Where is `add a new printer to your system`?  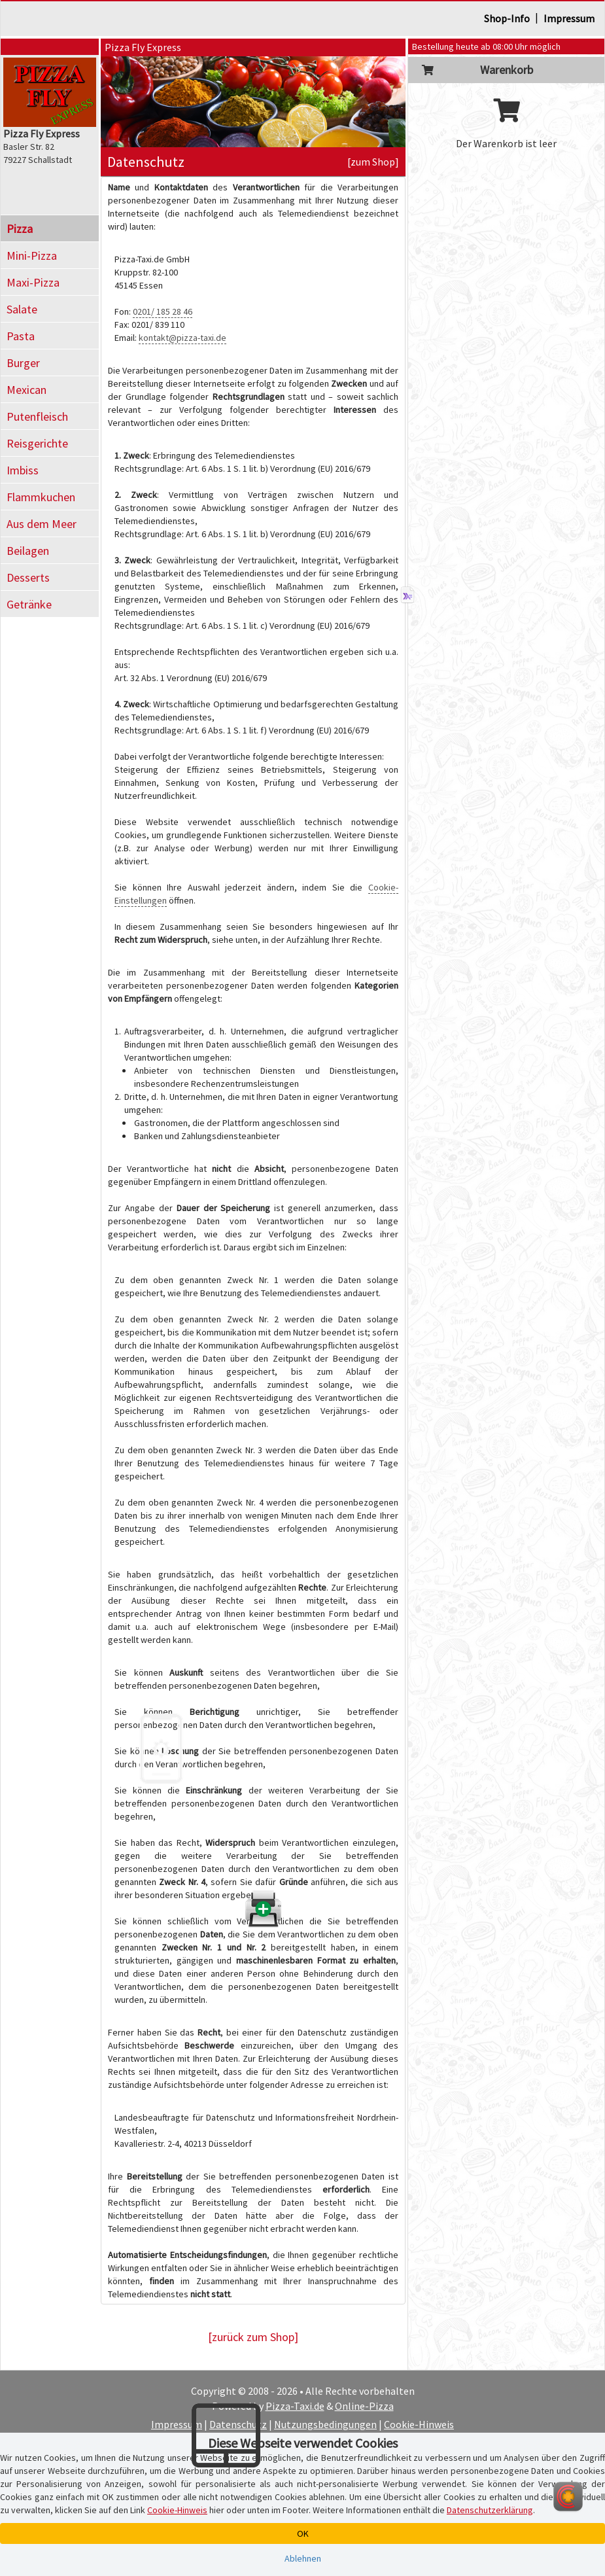
add a new printer to your system is located at coordinates (263, 1909).